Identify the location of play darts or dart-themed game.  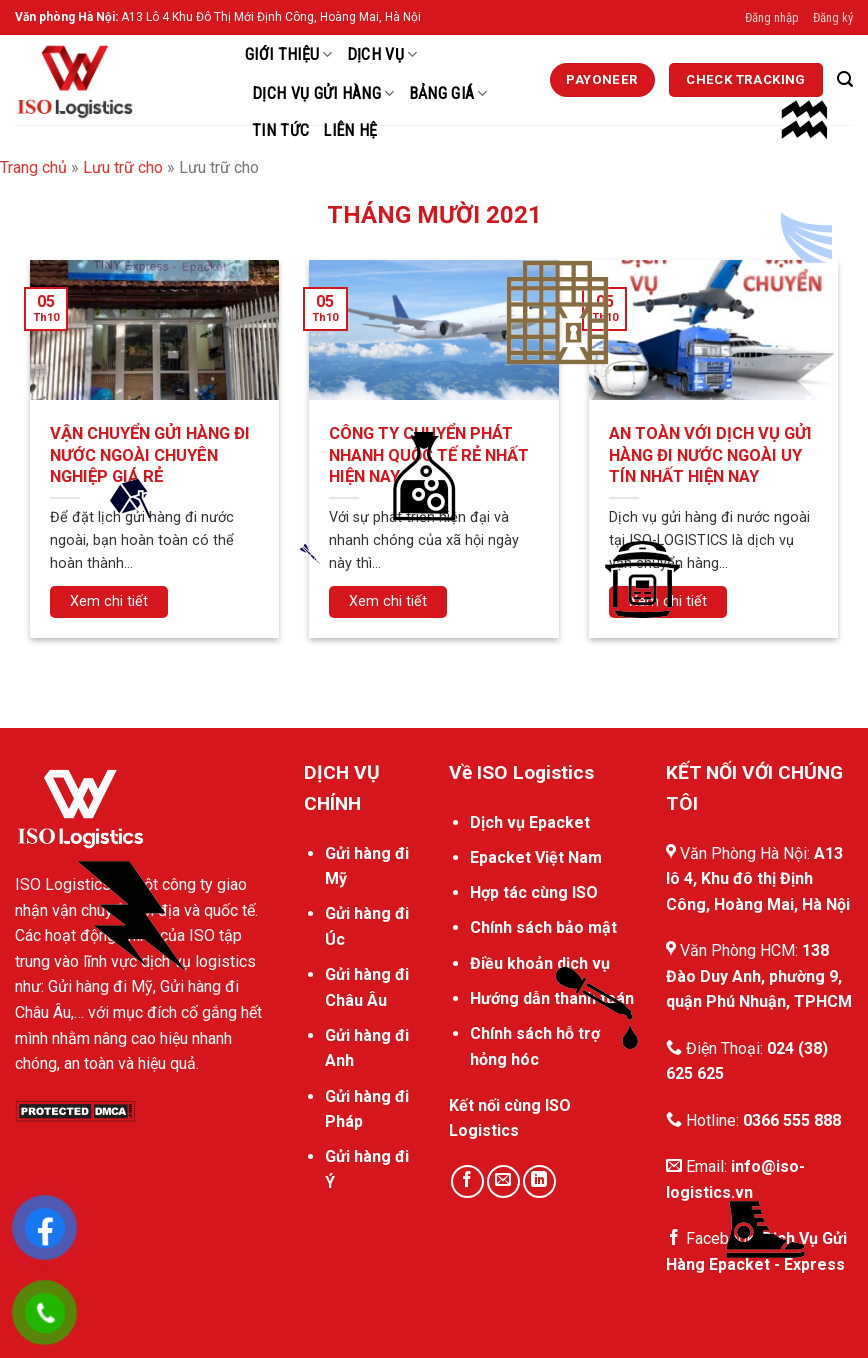
(310, 554).